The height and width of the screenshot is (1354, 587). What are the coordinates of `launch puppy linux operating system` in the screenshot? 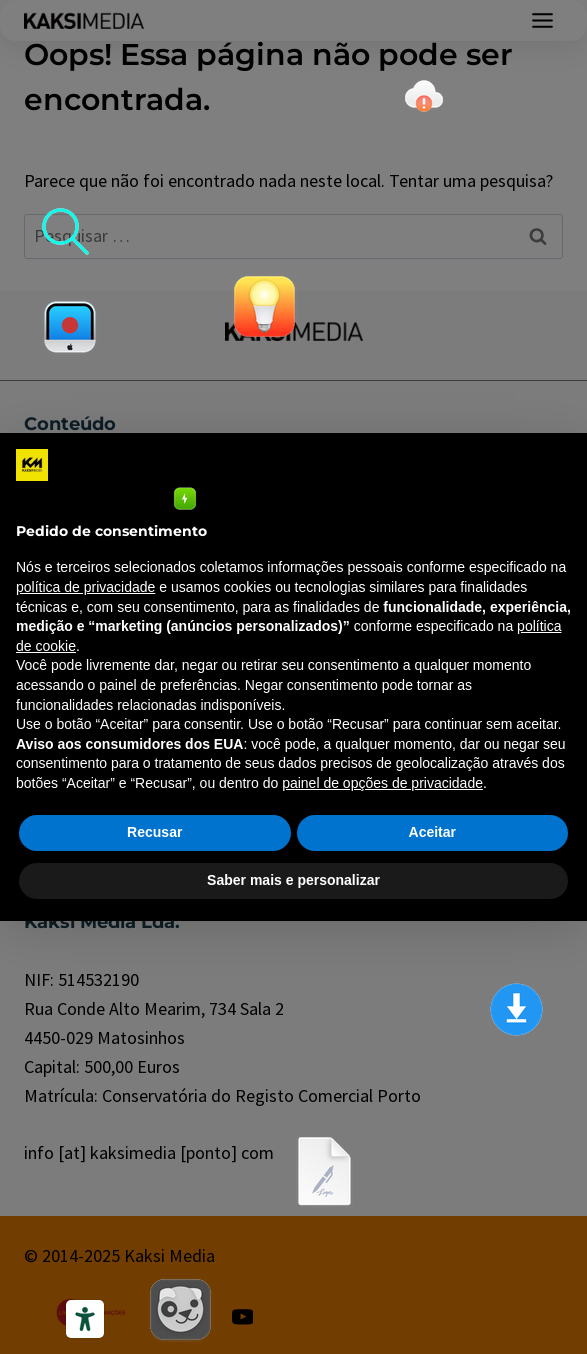 It's located at (180, 1309).